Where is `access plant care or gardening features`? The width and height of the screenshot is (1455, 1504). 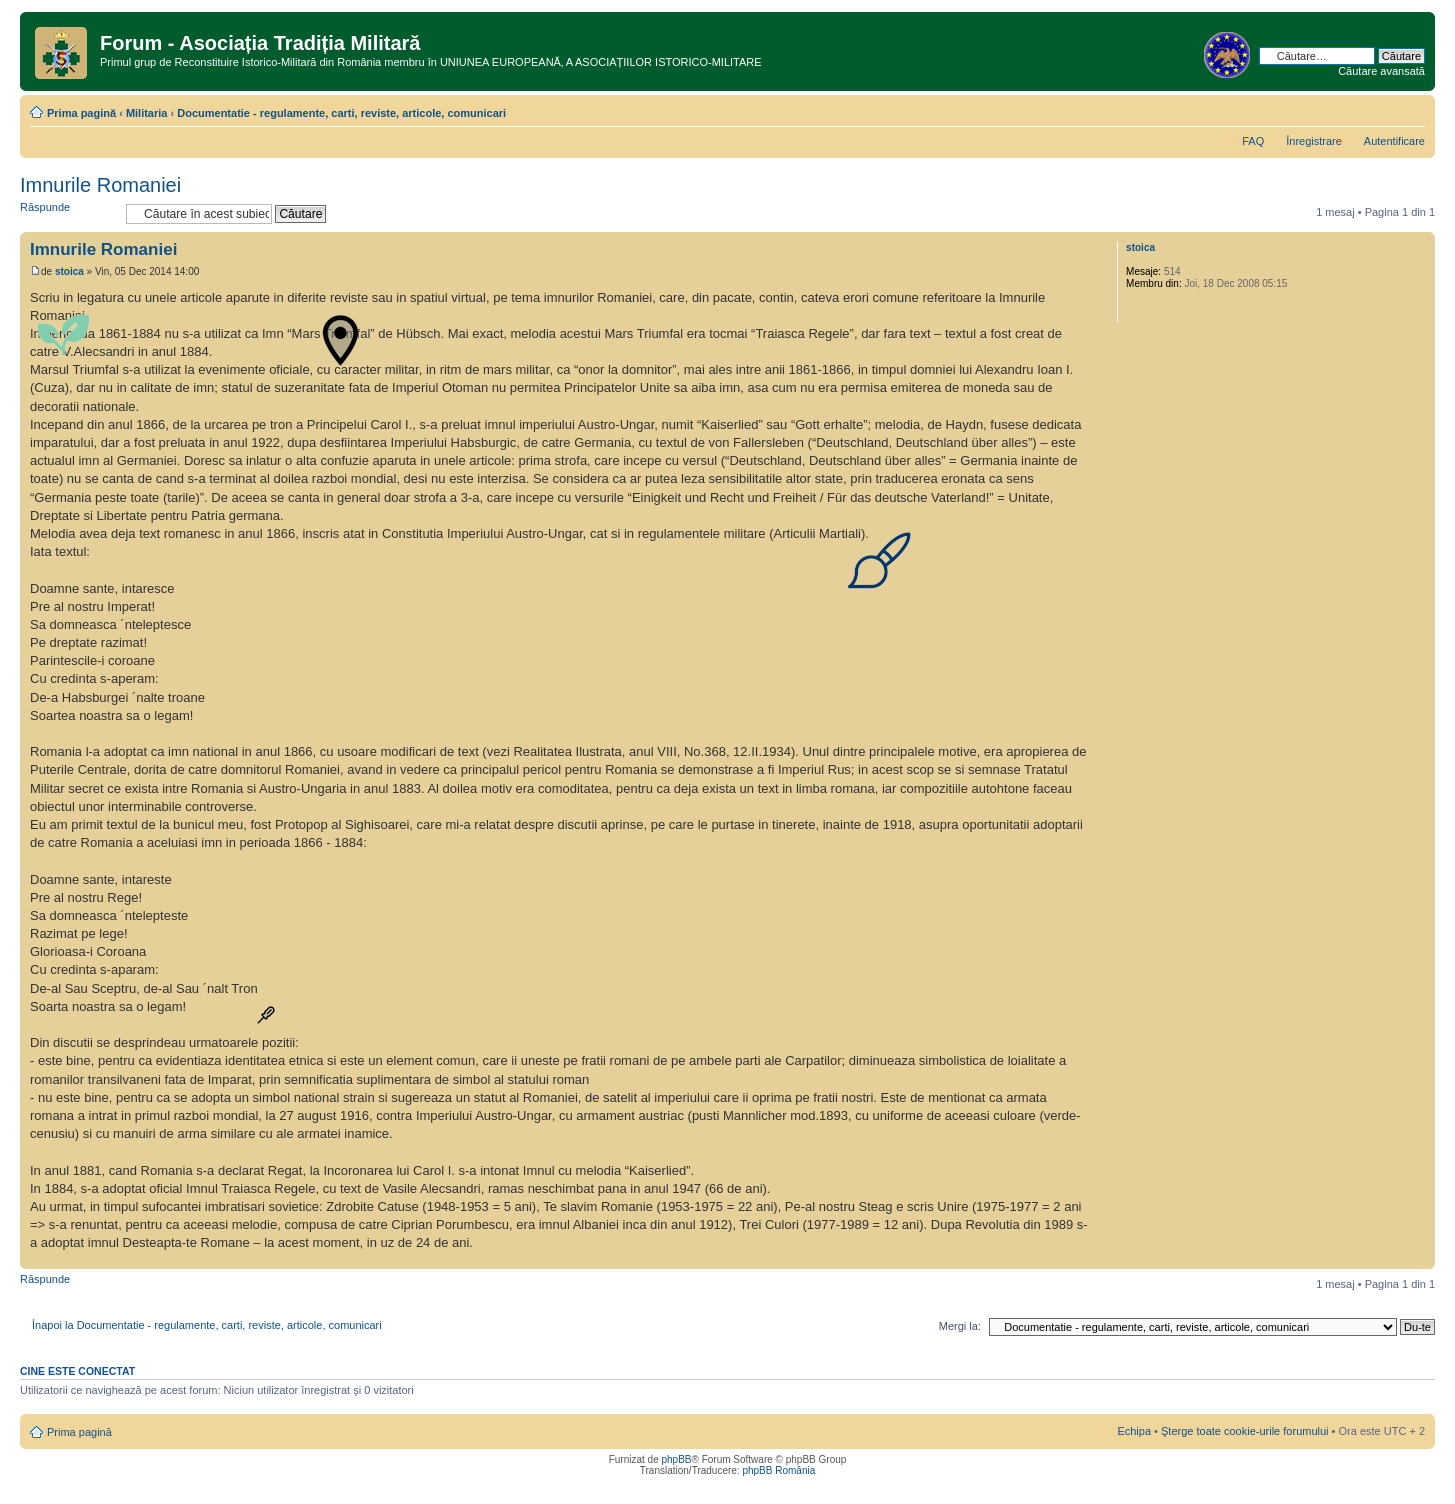 access plant care or gardening features is located at coordinates (63, 333).